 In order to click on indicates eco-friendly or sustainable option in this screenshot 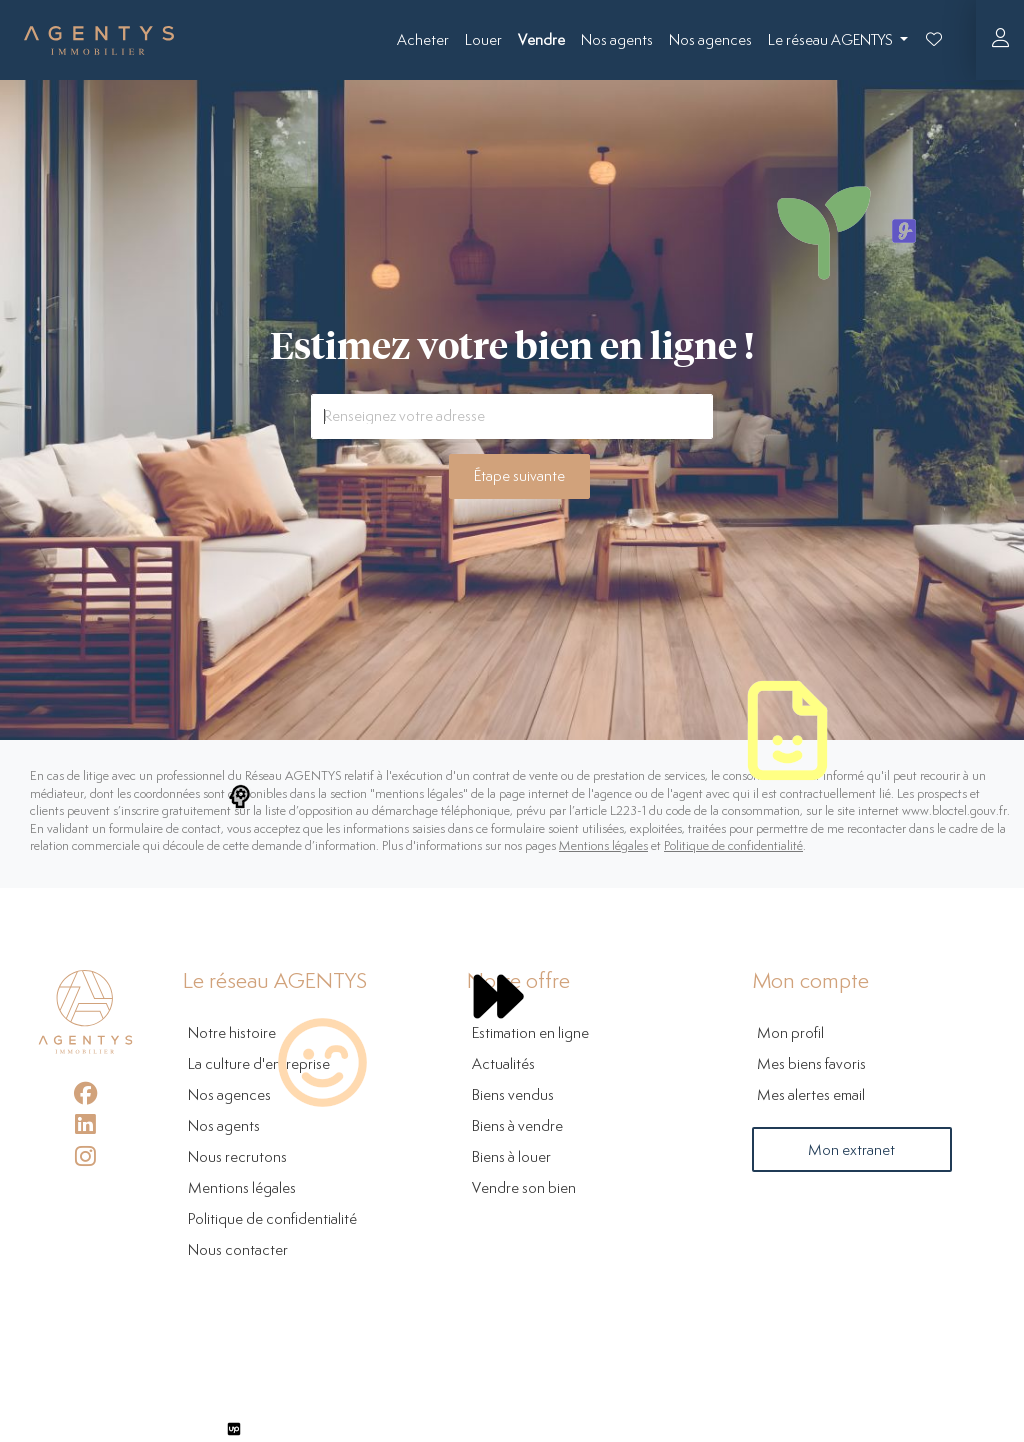, I will do `click(824, 233)`.